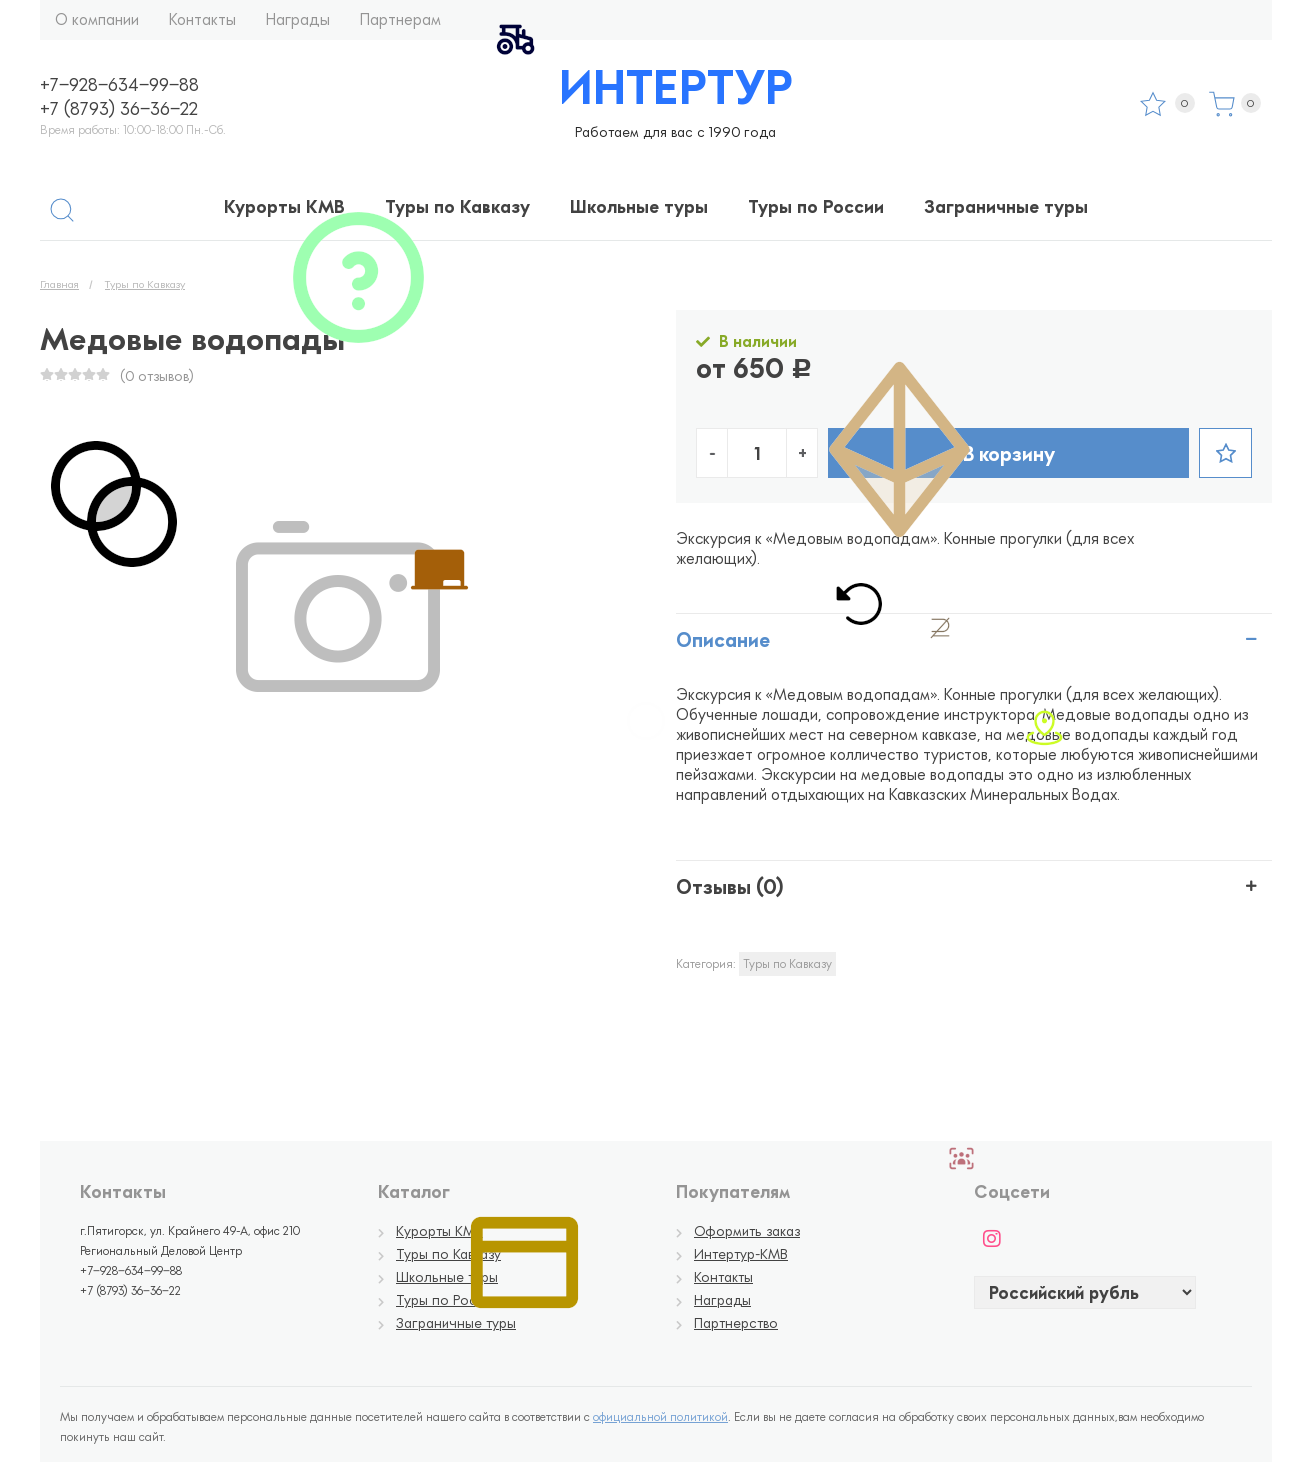  What do you see at coordinates (515, 39) in the screenshot?
I see `access farming or agricultural features` at bounding box center [515, 39].